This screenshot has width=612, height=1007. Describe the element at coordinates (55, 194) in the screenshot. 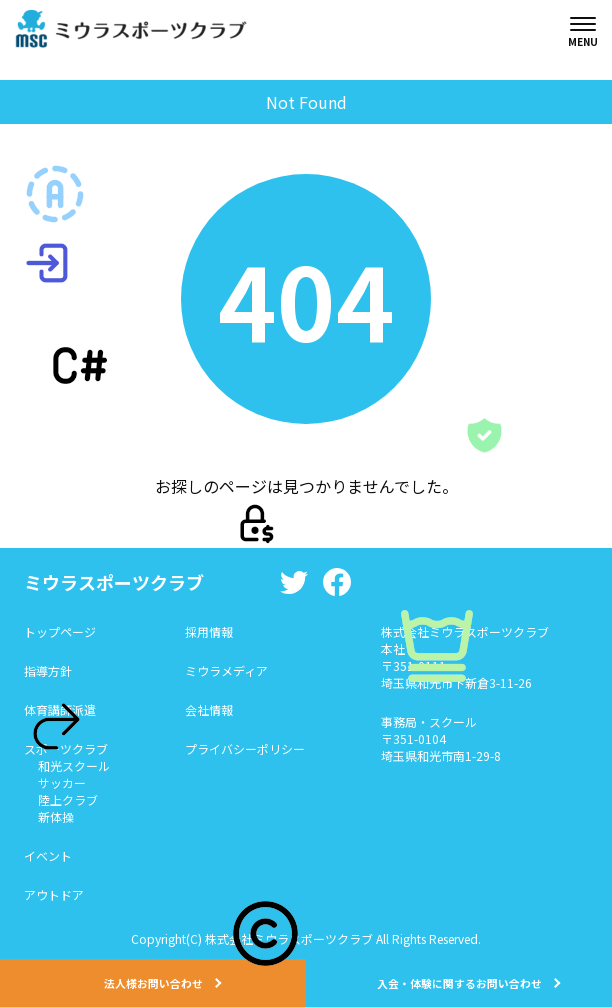

I see `indicates a draft or pending annotation` at that location.